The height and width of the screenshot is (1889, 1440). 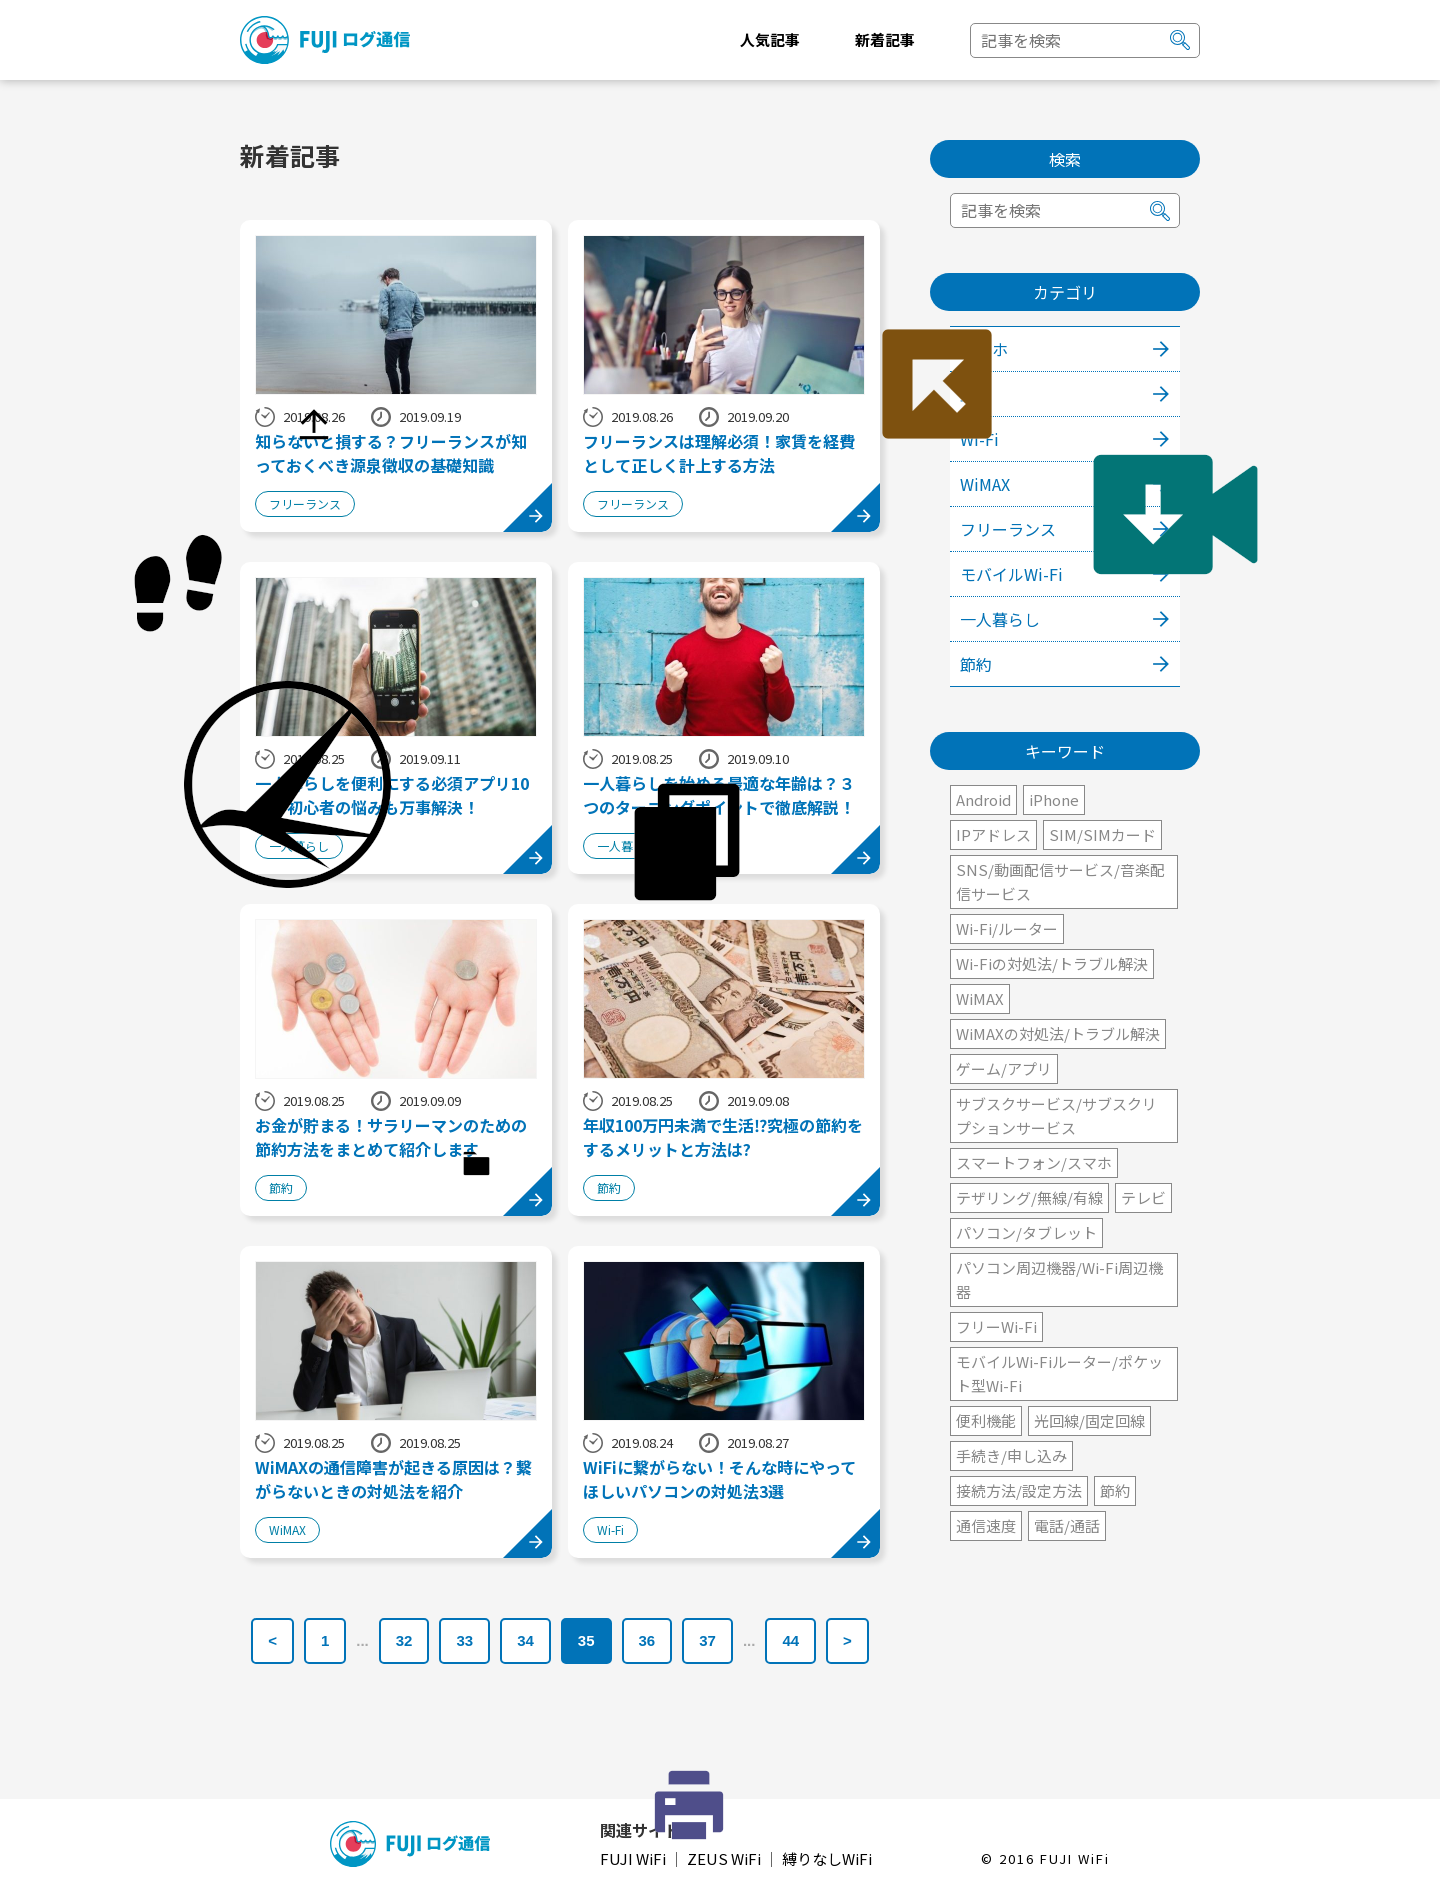 I want to click on copy file to clipboard, so click(x=687, y=842).